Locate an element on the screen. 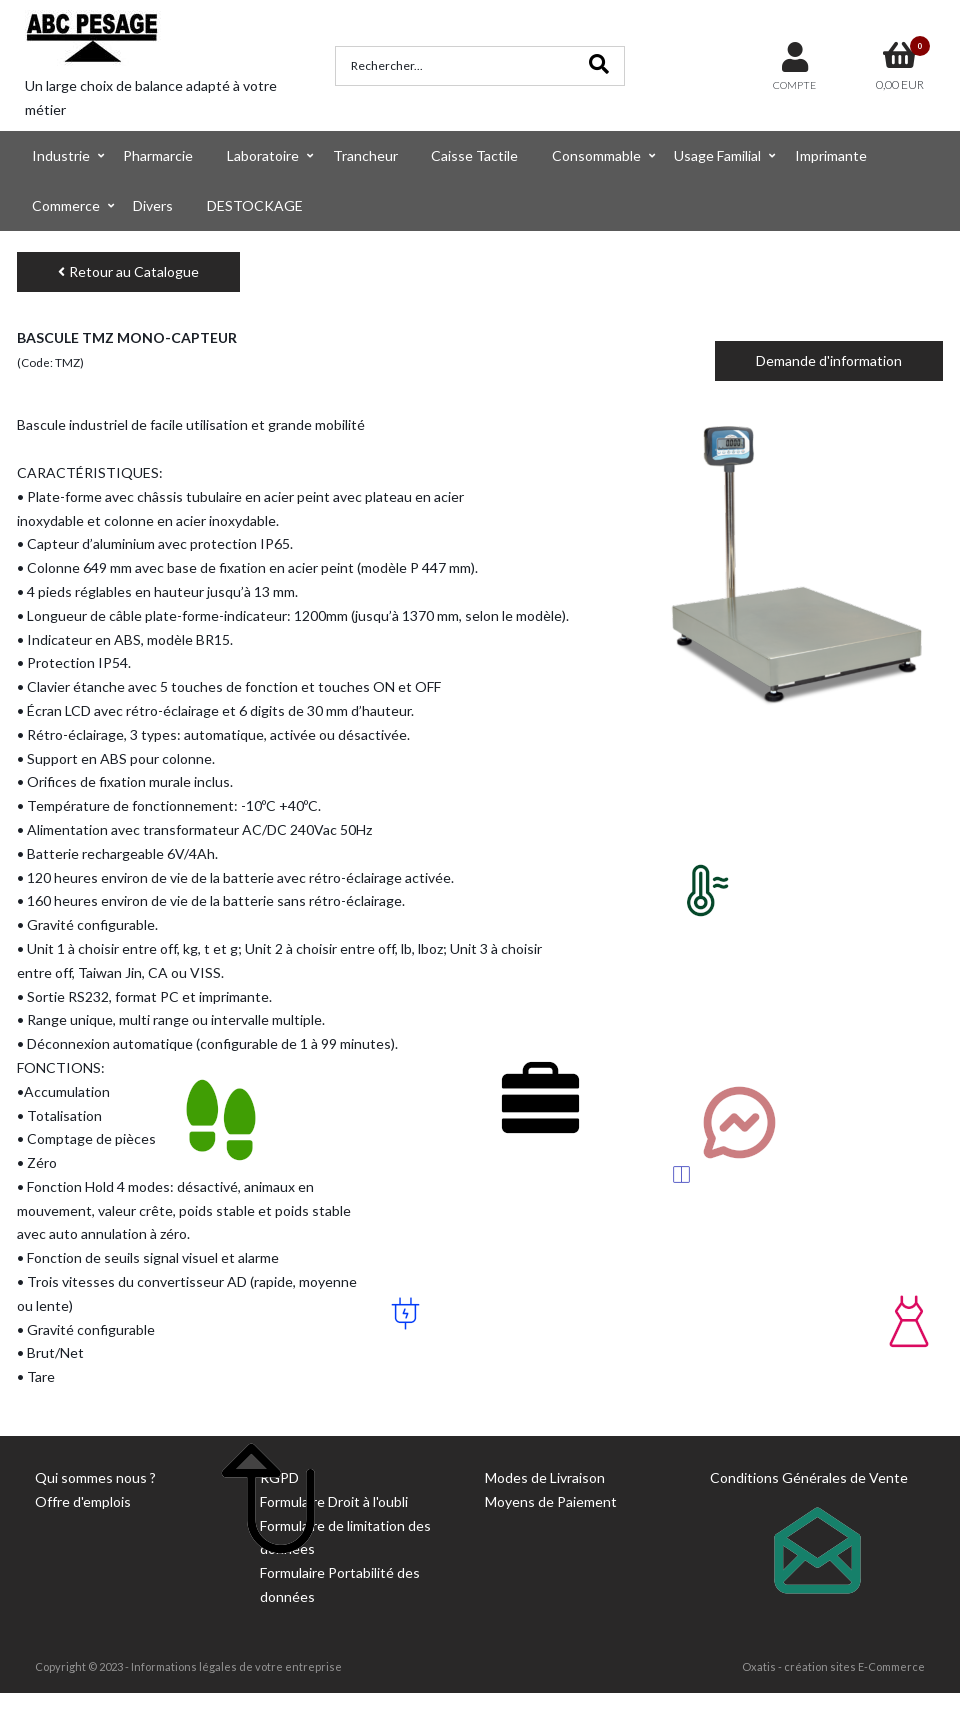 The width and height of the screenshot is (960, 1716). view step tracking or walking activity is located at coordinates (221, 1120).